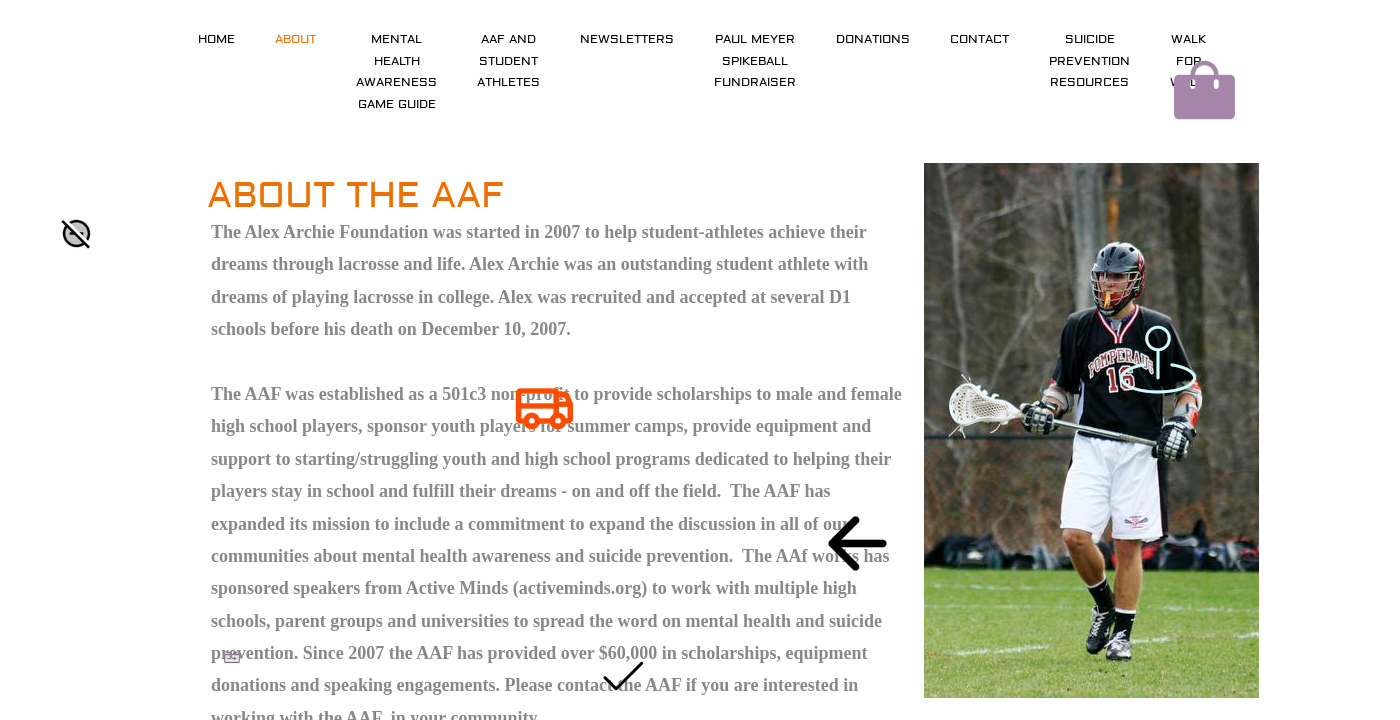  Describe the element at coordinates (1204, 93) in the screenshot. I see `view your shopping bag` at that location.